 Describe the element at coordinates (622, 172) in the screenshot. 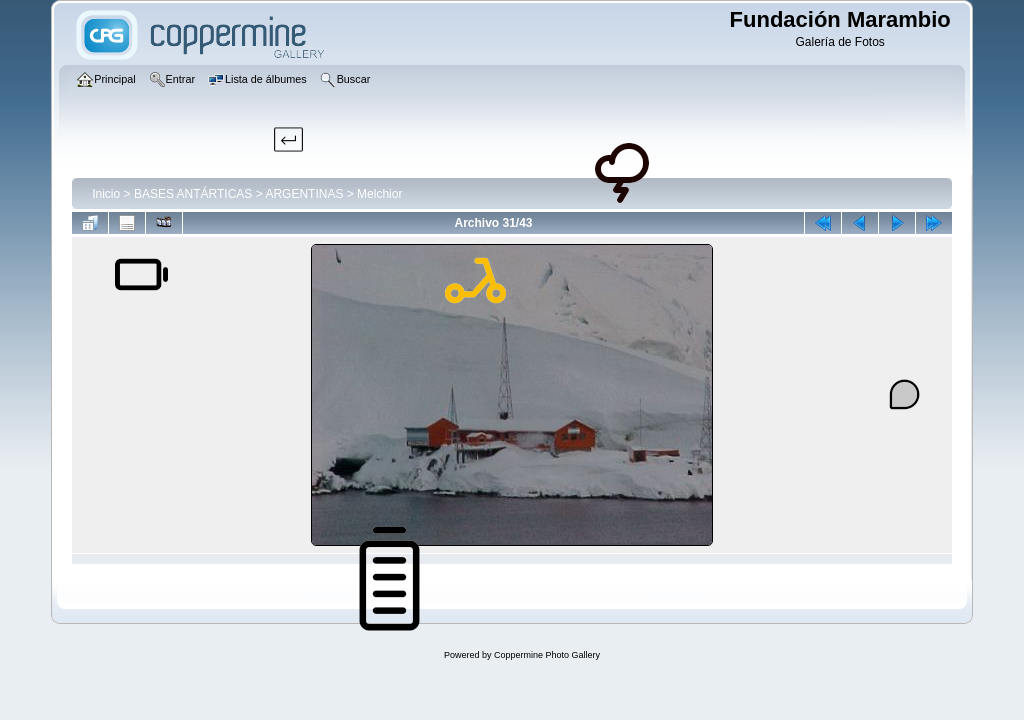

I see `indicates thunderstorm or severe weather conditions` at that location.